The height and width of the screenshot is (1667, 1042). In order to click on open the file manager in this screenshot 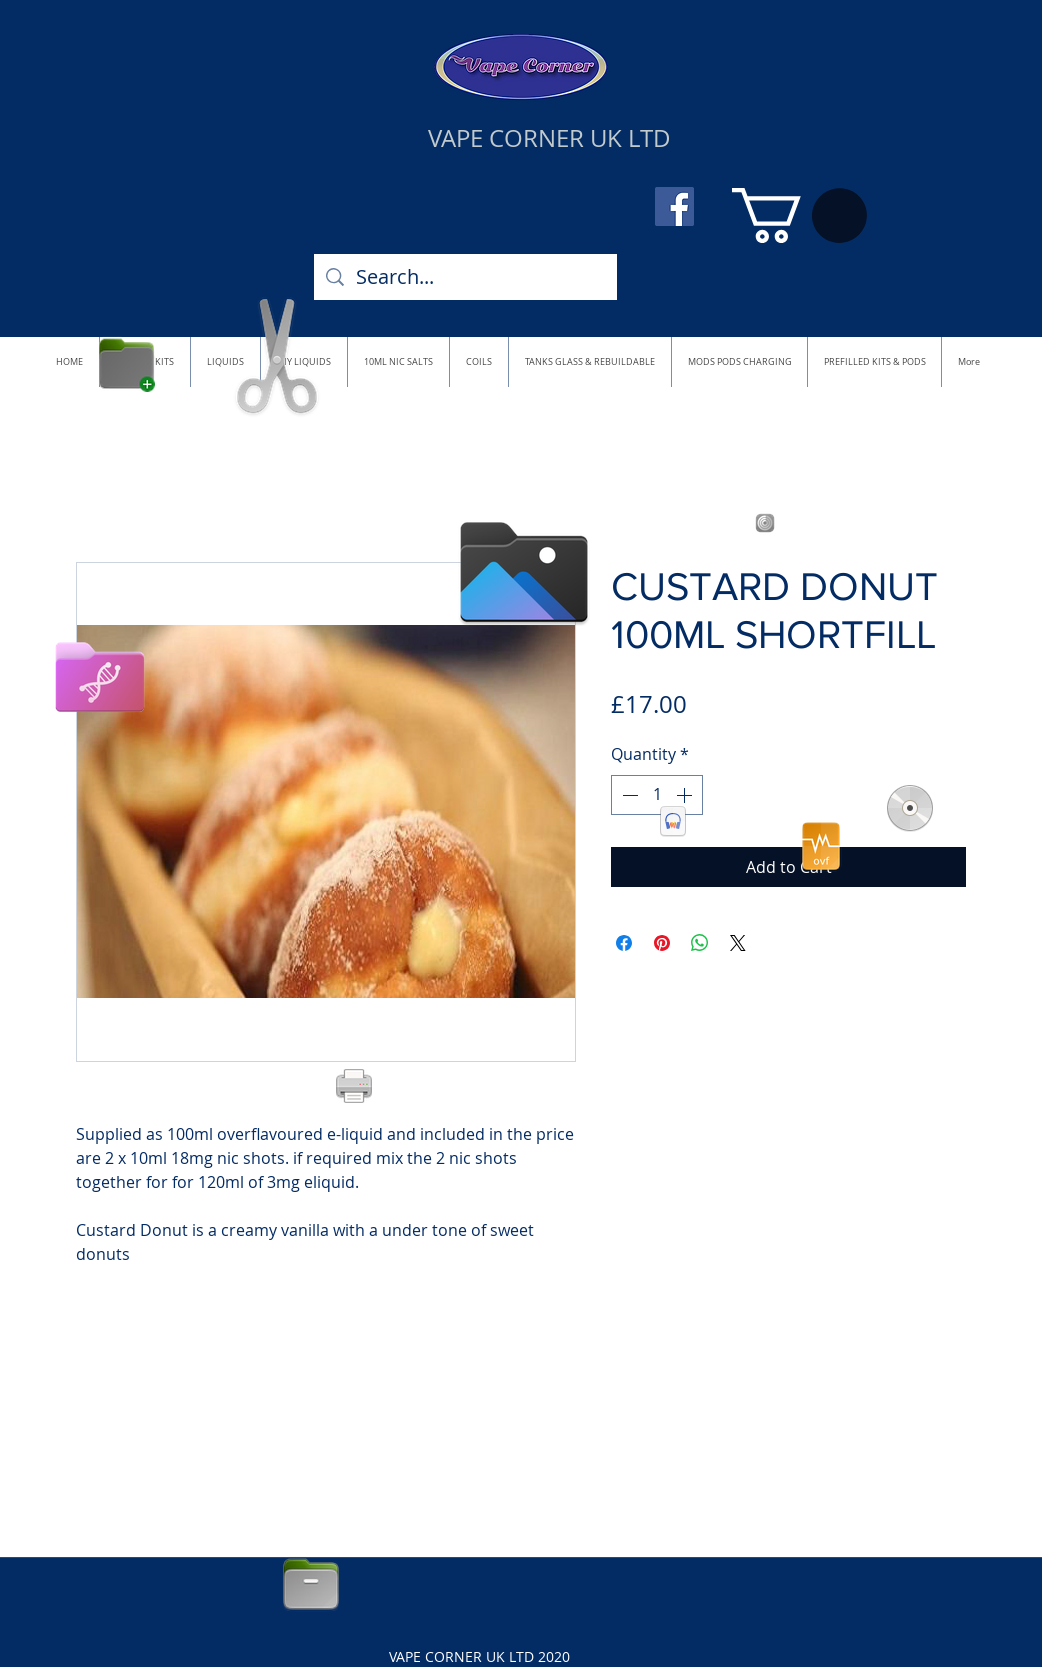, I will do `click(311, 1584)`.